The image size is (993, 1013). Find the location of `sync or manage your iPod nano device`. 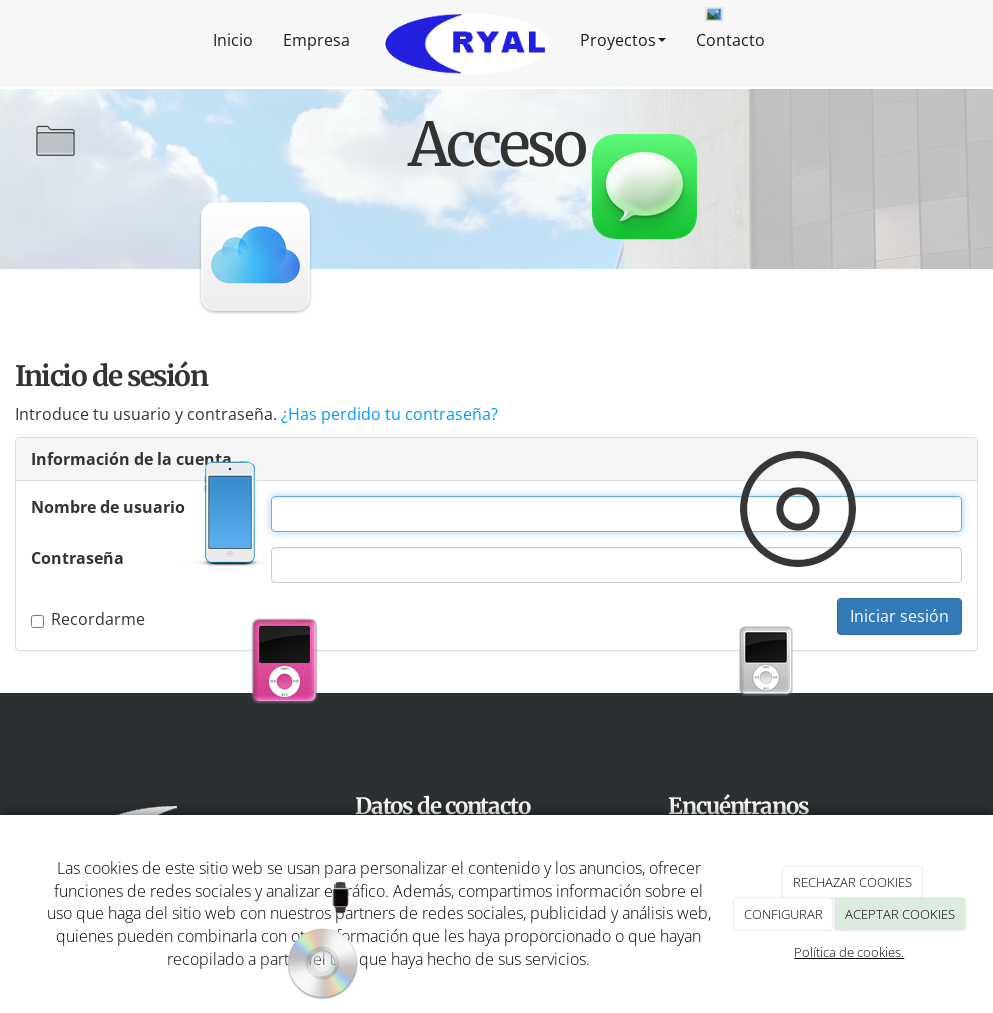

sync or manage your iPod nano device is located at coordinates (284, 641).